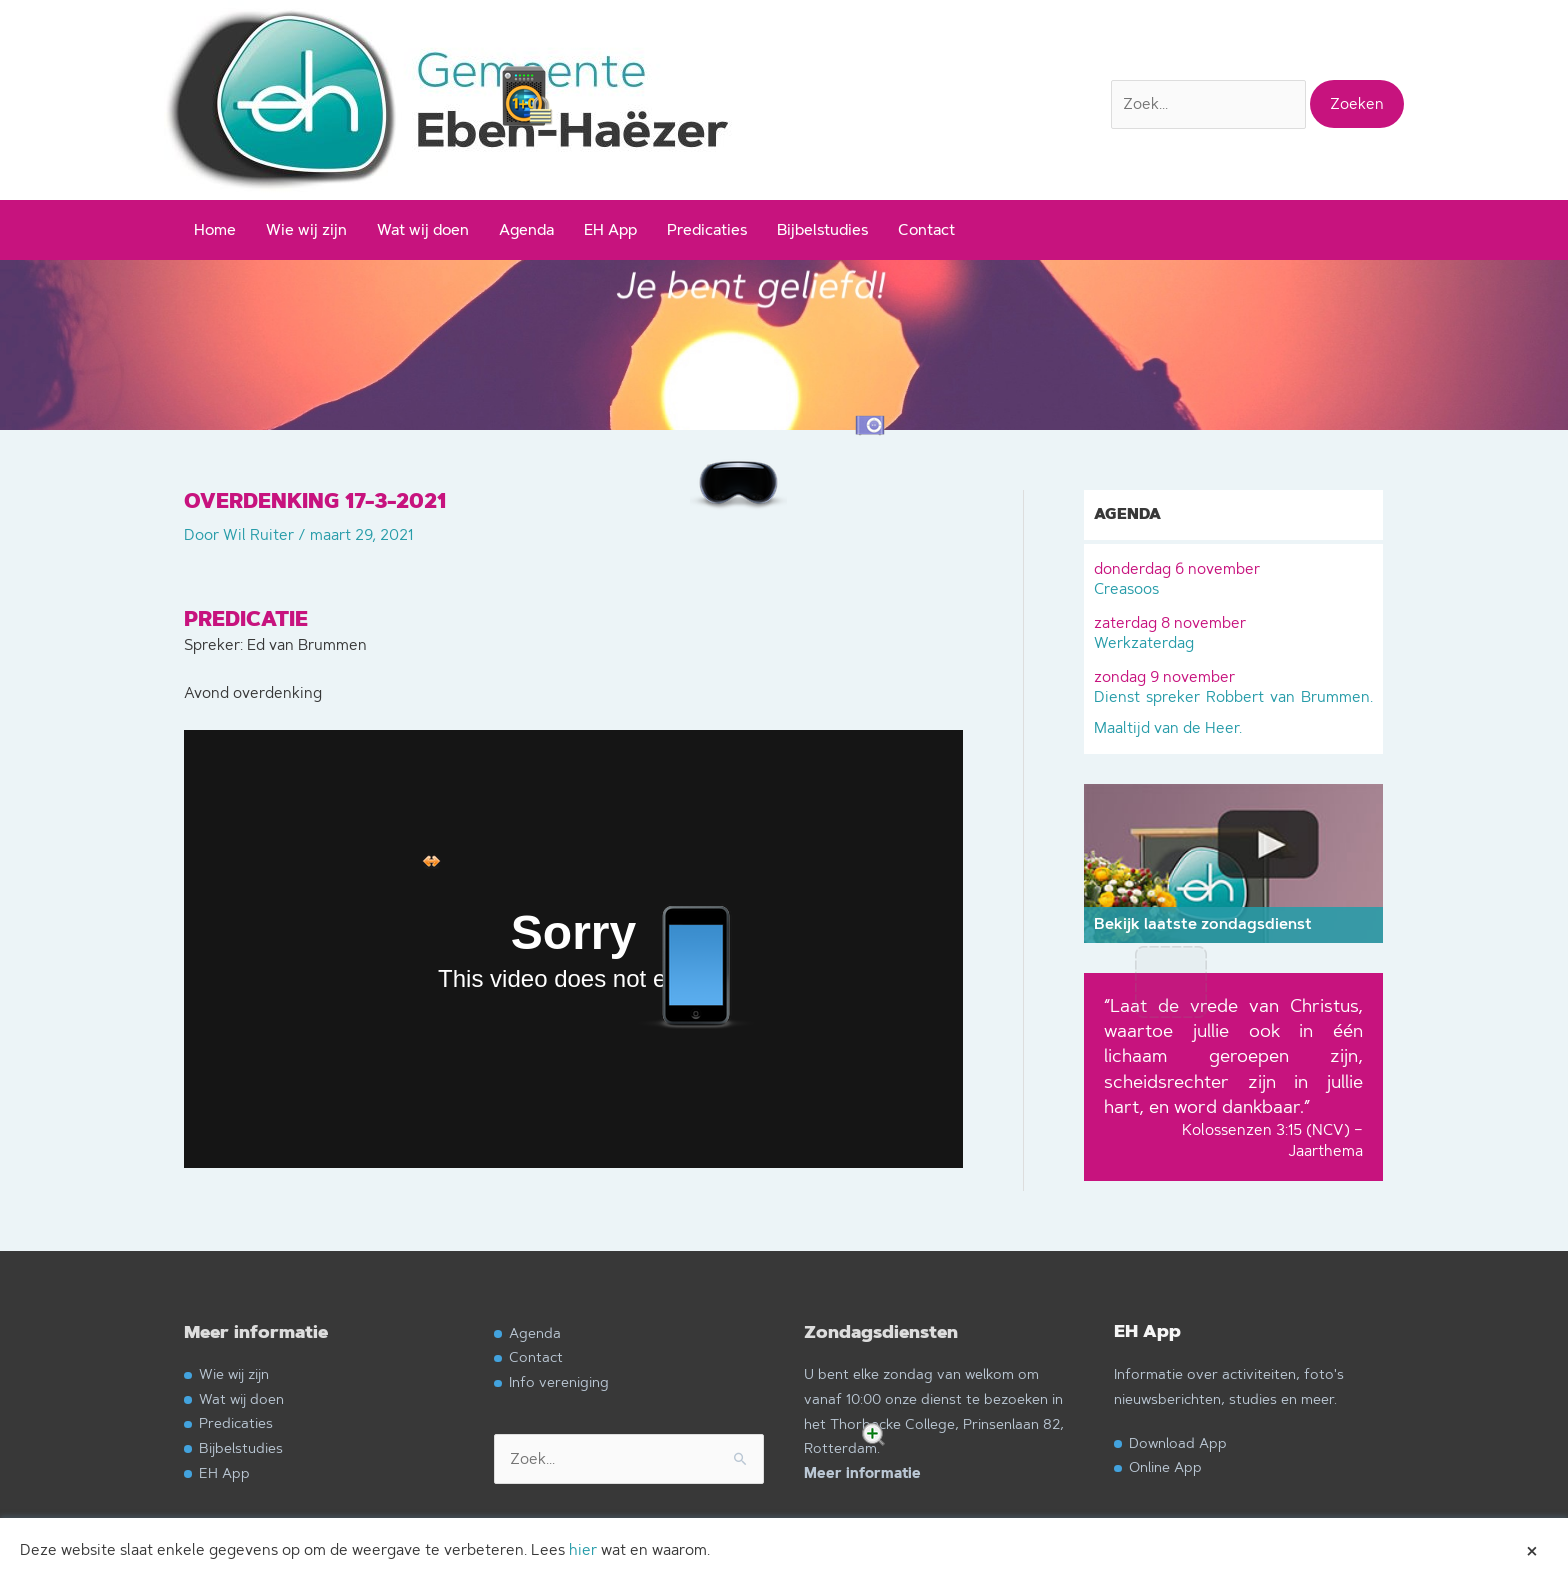  I want to click on apple vision pro headset device icon, so click(738, 482).